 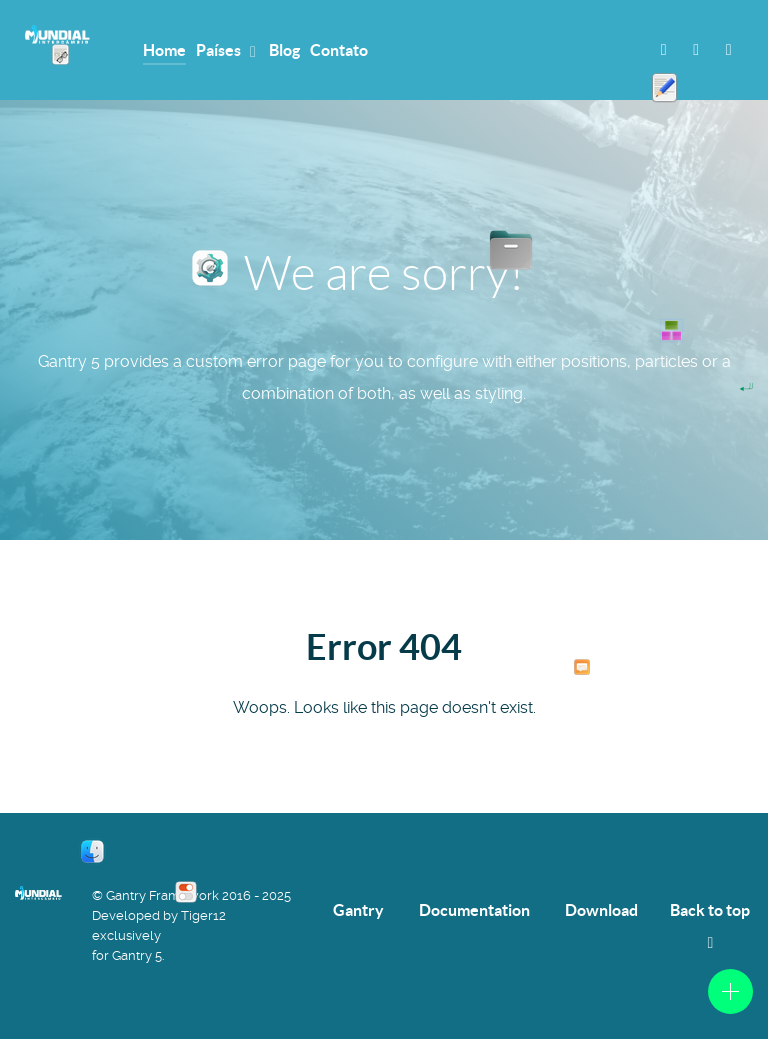 I want to click on reply to all recipients of an email, so click(x=746, y=387).